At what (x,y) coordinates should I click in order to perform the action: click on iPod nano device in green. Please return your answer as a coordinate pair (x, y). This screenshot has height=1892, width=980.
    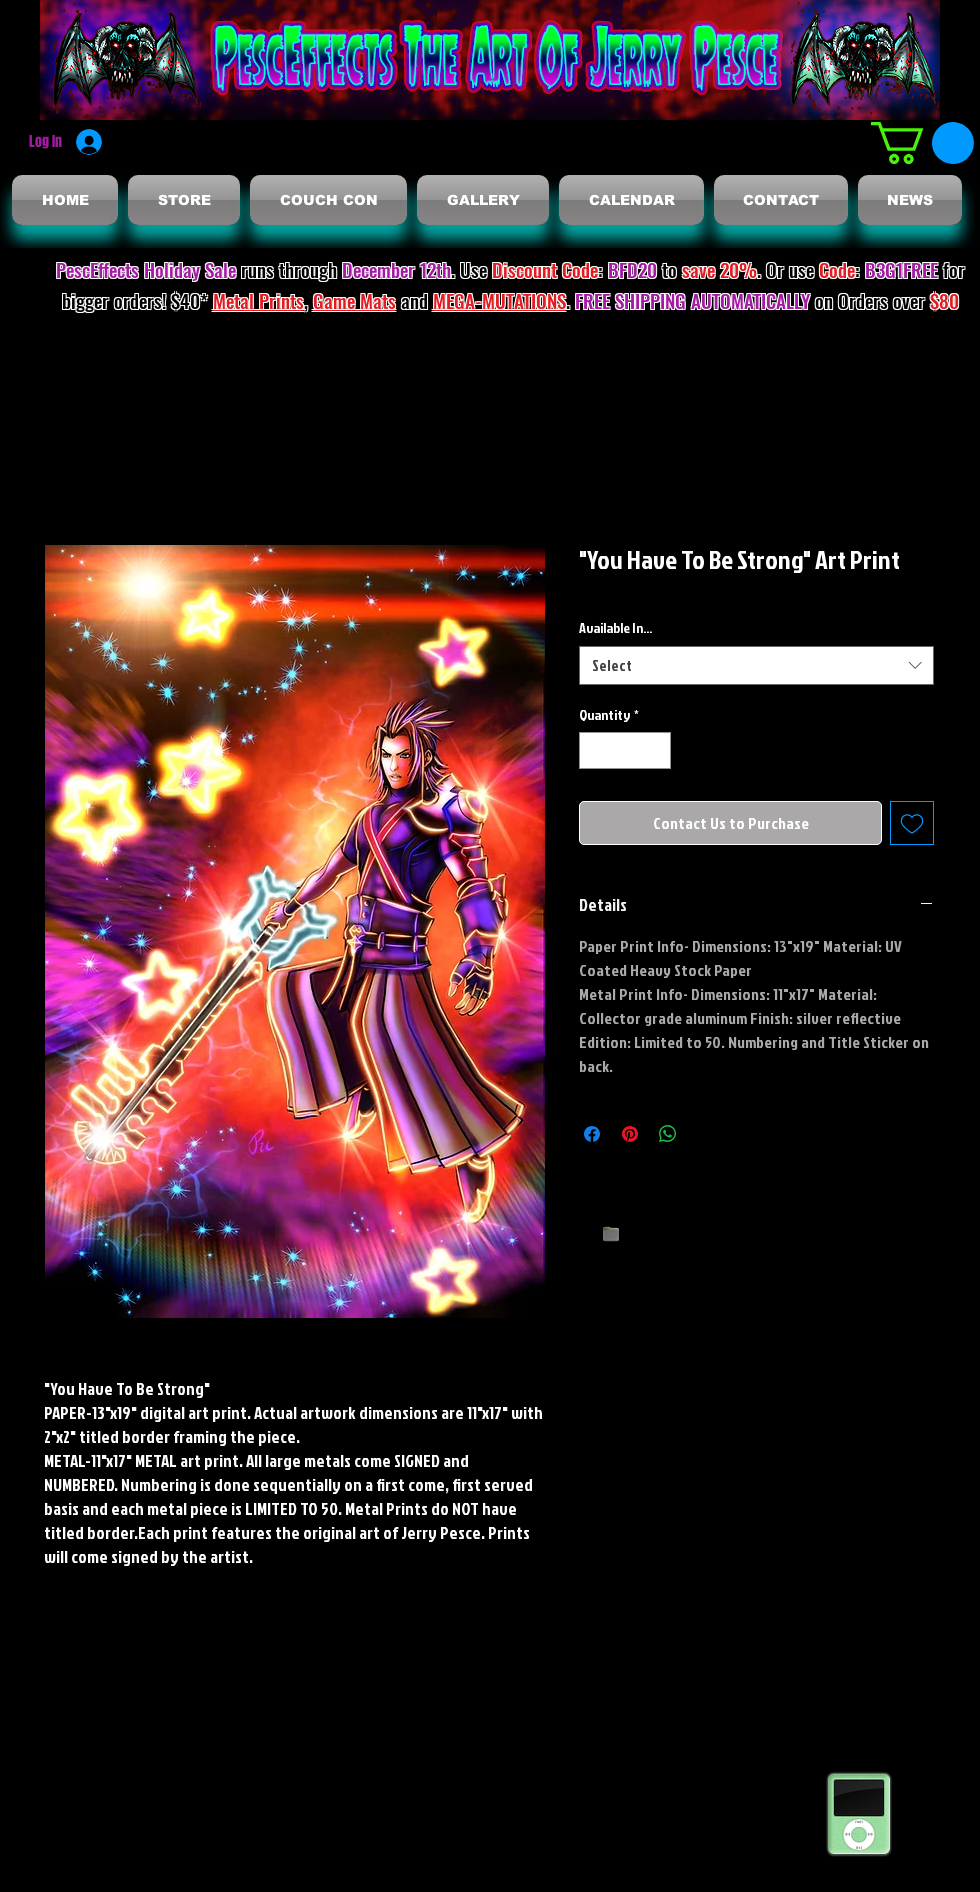
    Looking at the image, I should click on (859, 1795).